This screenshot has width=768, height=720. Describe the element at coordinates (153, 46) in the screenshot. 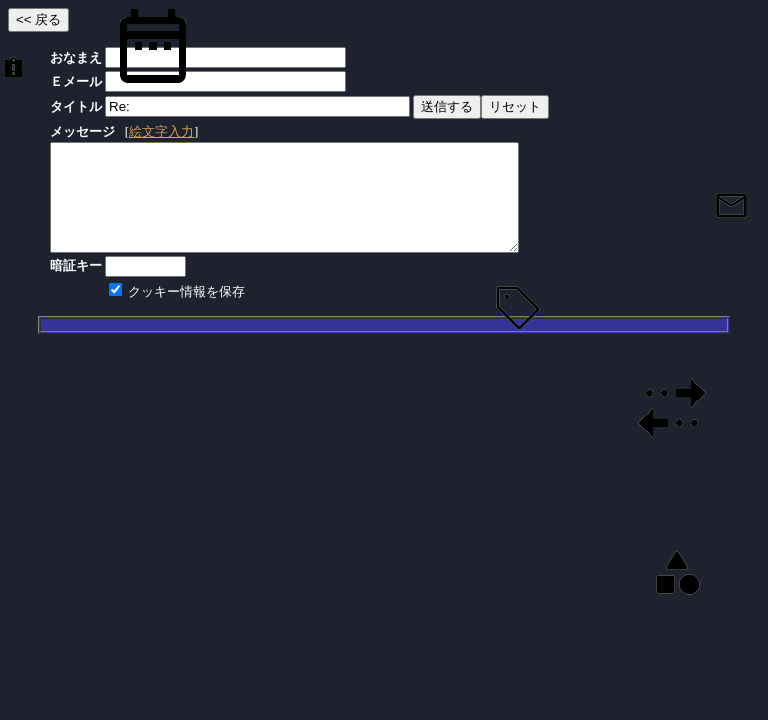

I see `select a date range` at that location.